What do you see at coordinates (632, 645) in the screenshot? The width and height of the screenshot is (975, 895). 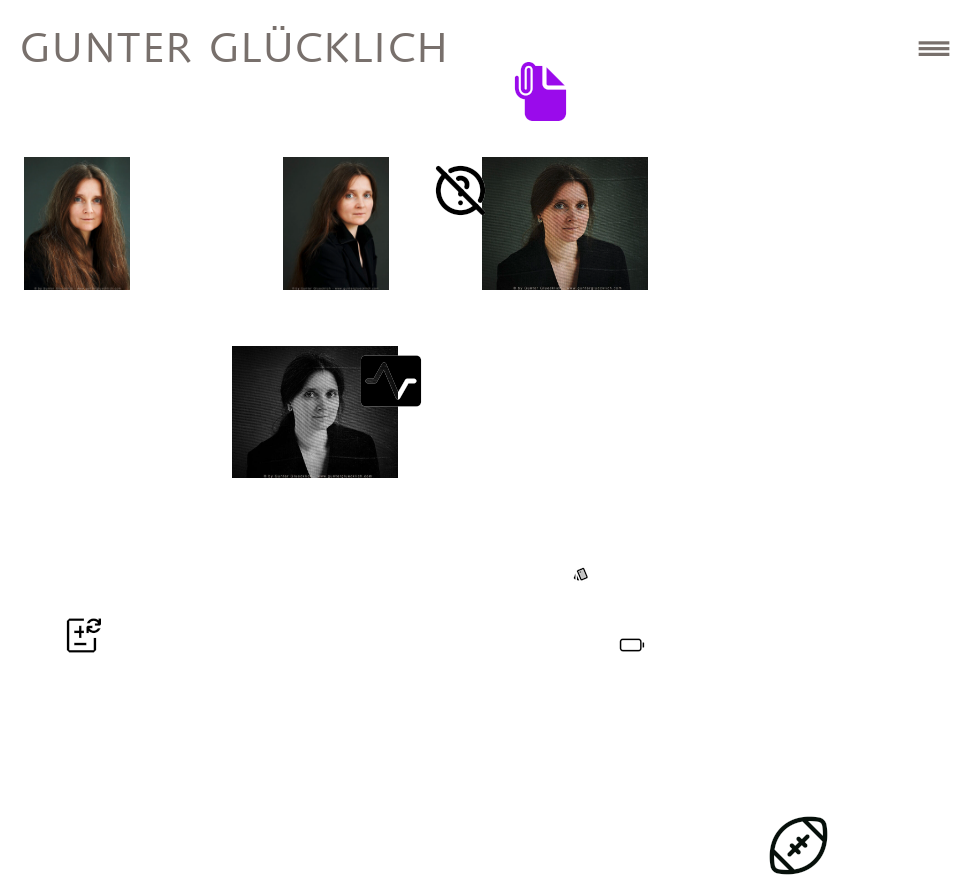 I see `indicates battery is completely drained` at bounding box center [632, 645].